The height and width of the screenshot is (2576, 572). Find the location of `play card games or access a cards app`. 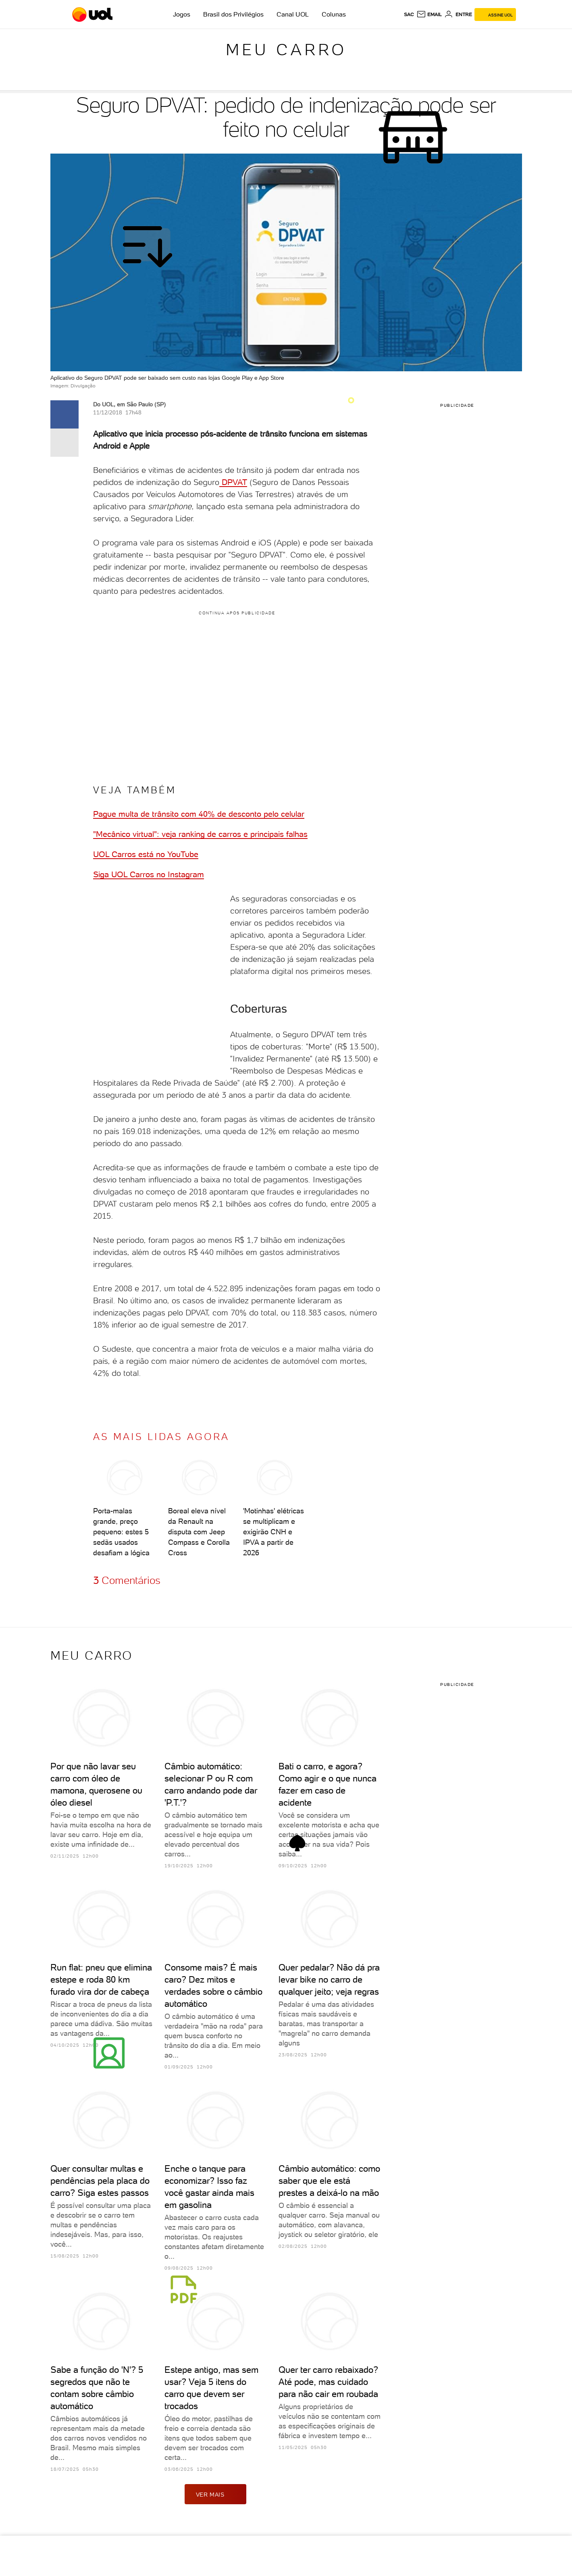

play card games or access a cards app is located at coordinates (297, 1843).